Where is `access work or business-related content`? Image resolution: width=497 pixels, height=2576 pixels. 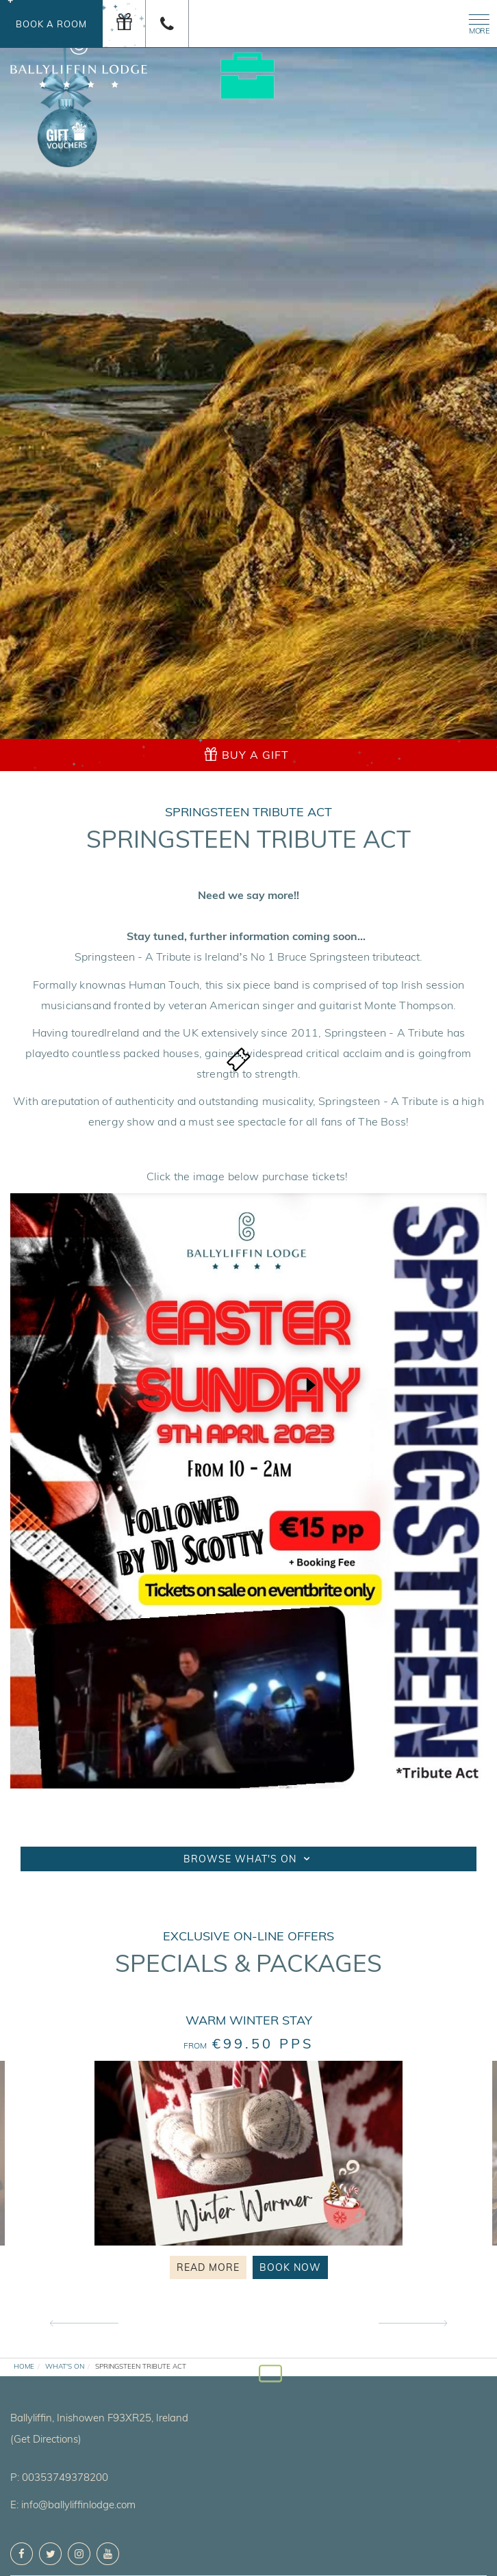
access work or business-related content is located at coordinates (247, 75).